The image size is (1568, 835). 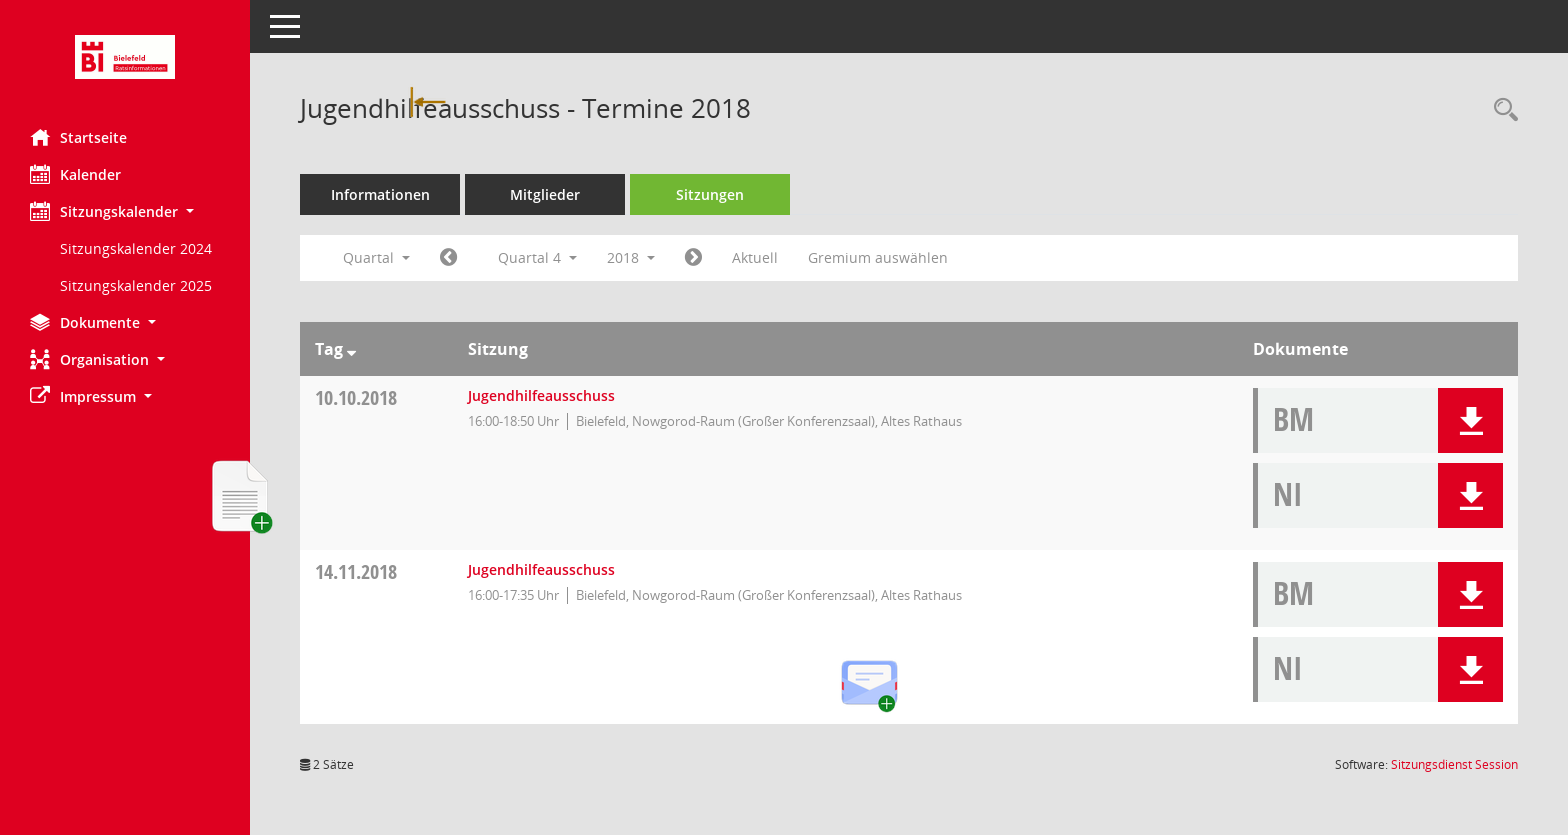 What do you see at coordinates (240, 496) in the screenshot?
I see `create a new document` at bounding box center [240, 496].